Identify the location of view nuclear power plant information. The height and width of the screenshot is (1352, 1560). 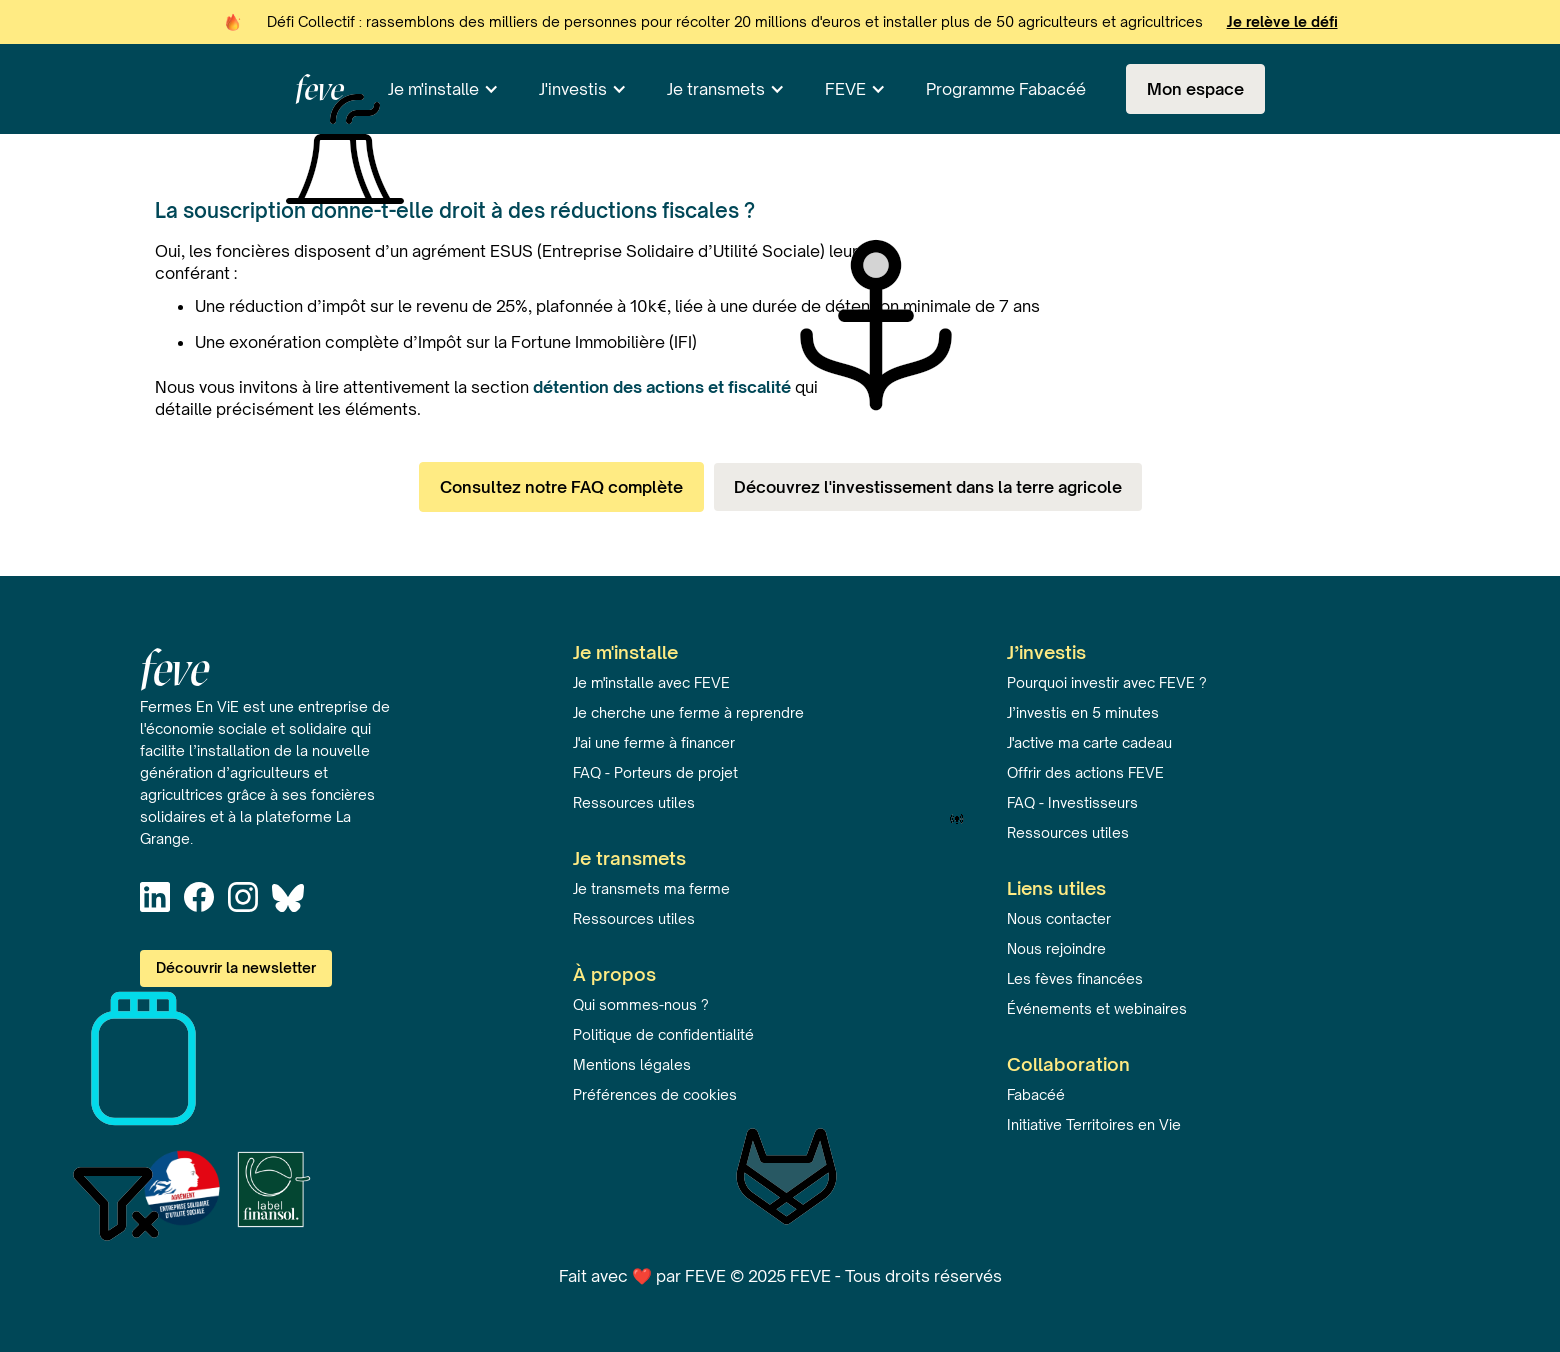
(345, 157).